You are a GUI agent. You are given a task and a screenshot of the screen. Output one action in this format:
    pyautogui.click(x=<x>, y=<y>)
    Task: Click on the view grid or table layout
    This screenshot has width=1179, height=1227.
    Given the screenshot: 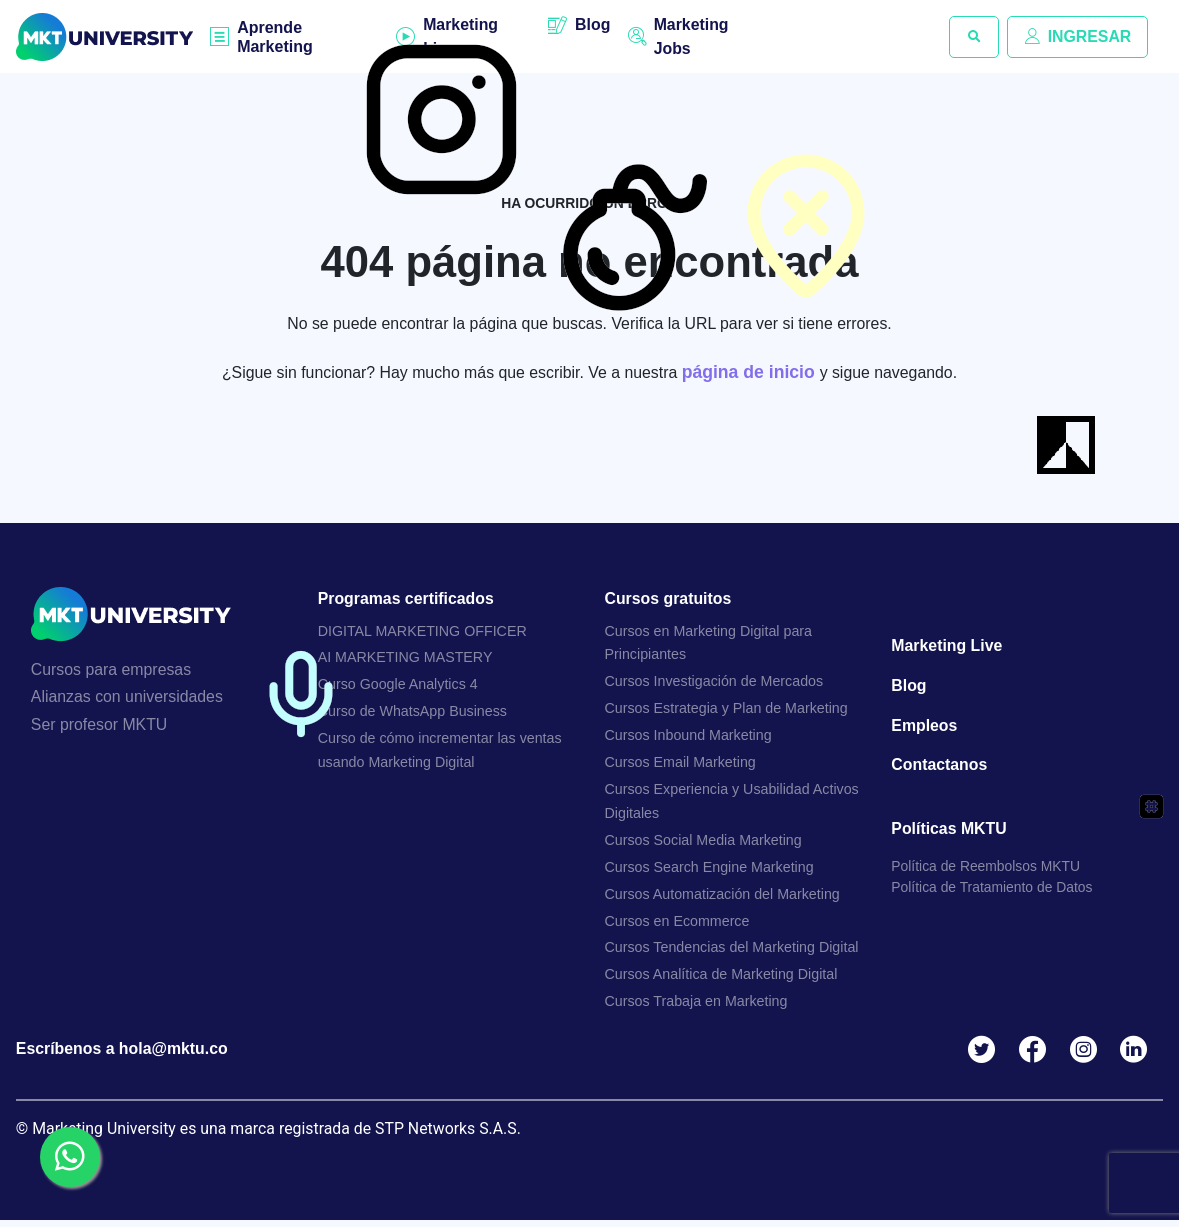 What is the action you would take?
    pyautogui.click(x=1151, y=806)
    